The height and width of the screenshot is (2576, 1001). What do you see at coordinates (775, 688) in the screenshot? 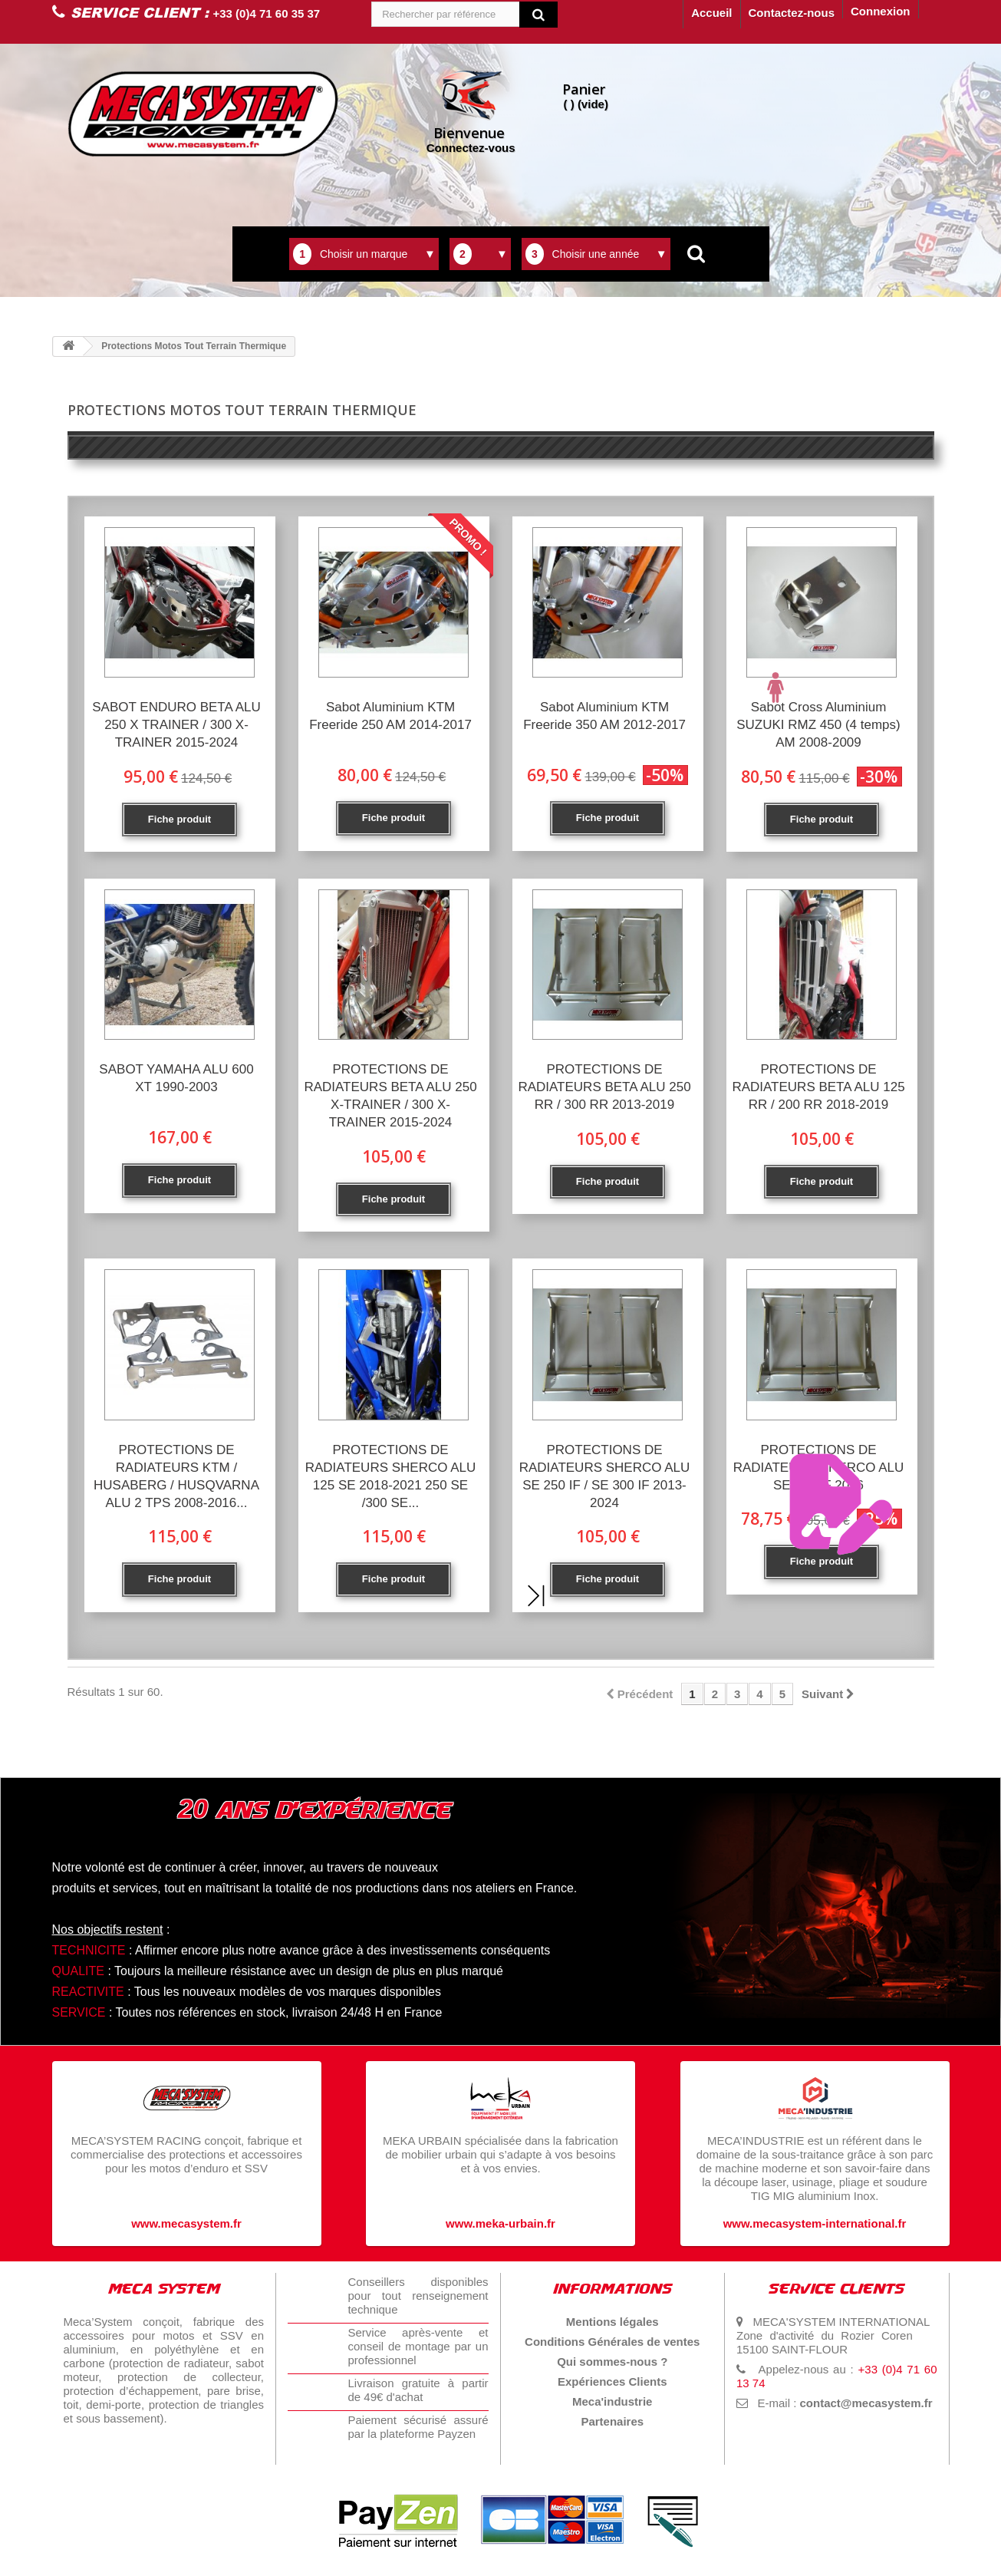
I see `select female gender option` at bounding box center [775, 688].